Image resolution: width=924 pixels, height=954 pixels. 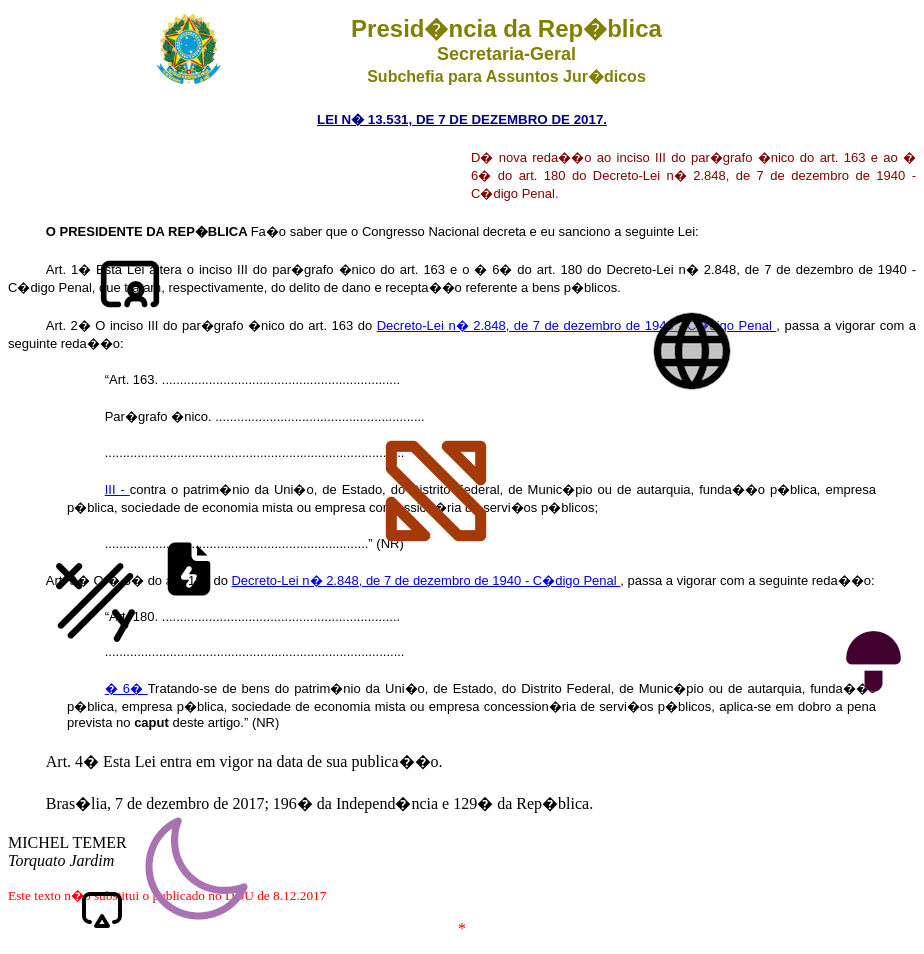 What do you see at coordinates (95, 602) in the screenshot?
I see `perform floor division operation (x ÷ y rounded down)` at bounding box center [95, 602].